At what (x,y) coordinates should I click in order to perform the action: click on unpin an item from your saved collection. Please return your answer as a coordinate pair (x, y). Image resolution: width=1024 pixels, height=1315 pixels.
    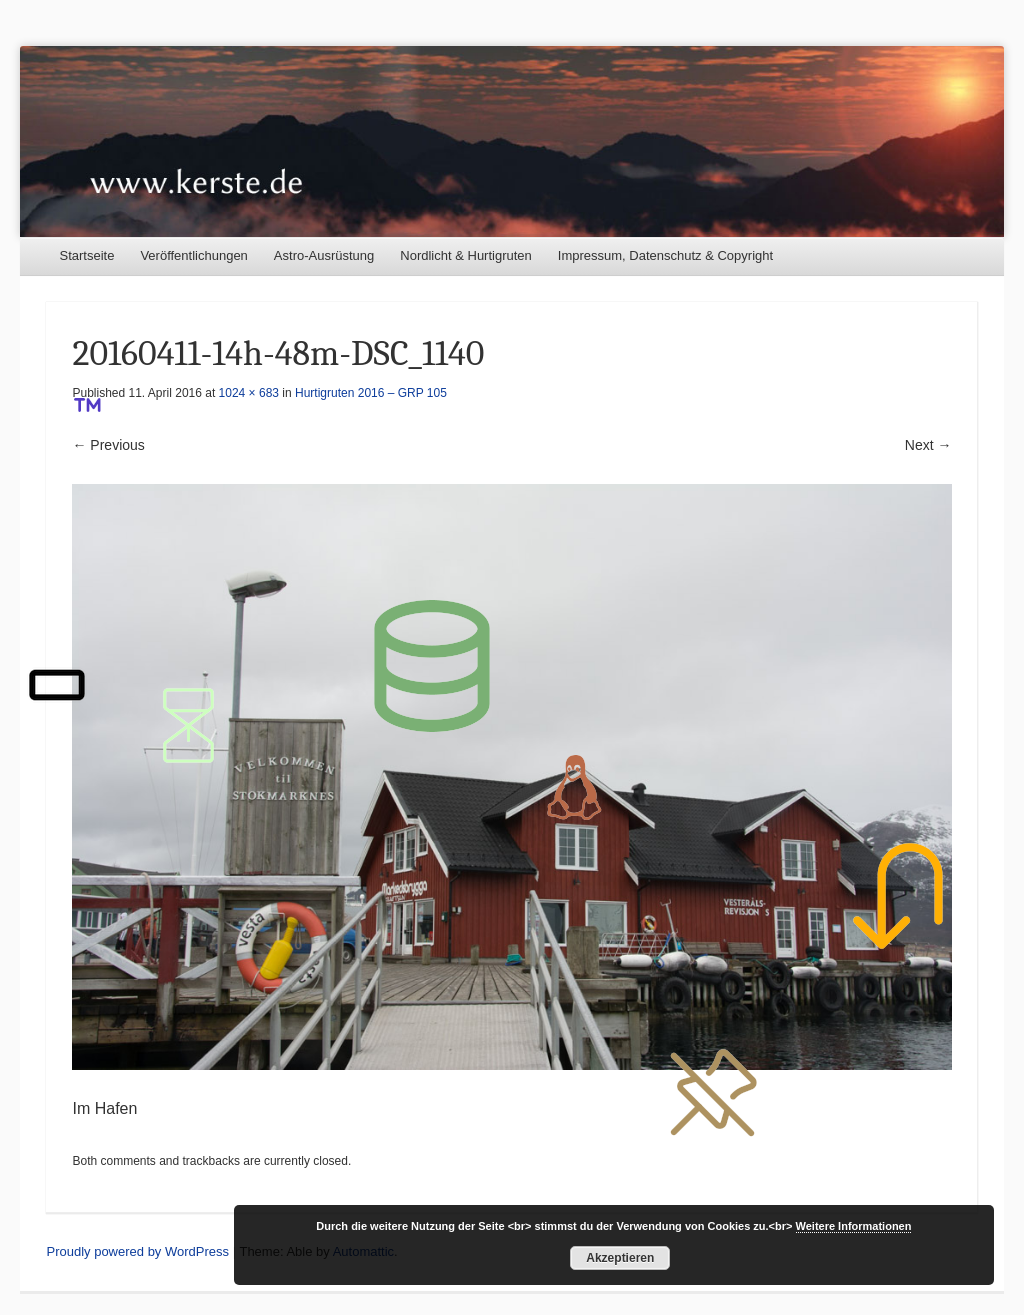
    Looking at the image, I should click on (711, 1094).